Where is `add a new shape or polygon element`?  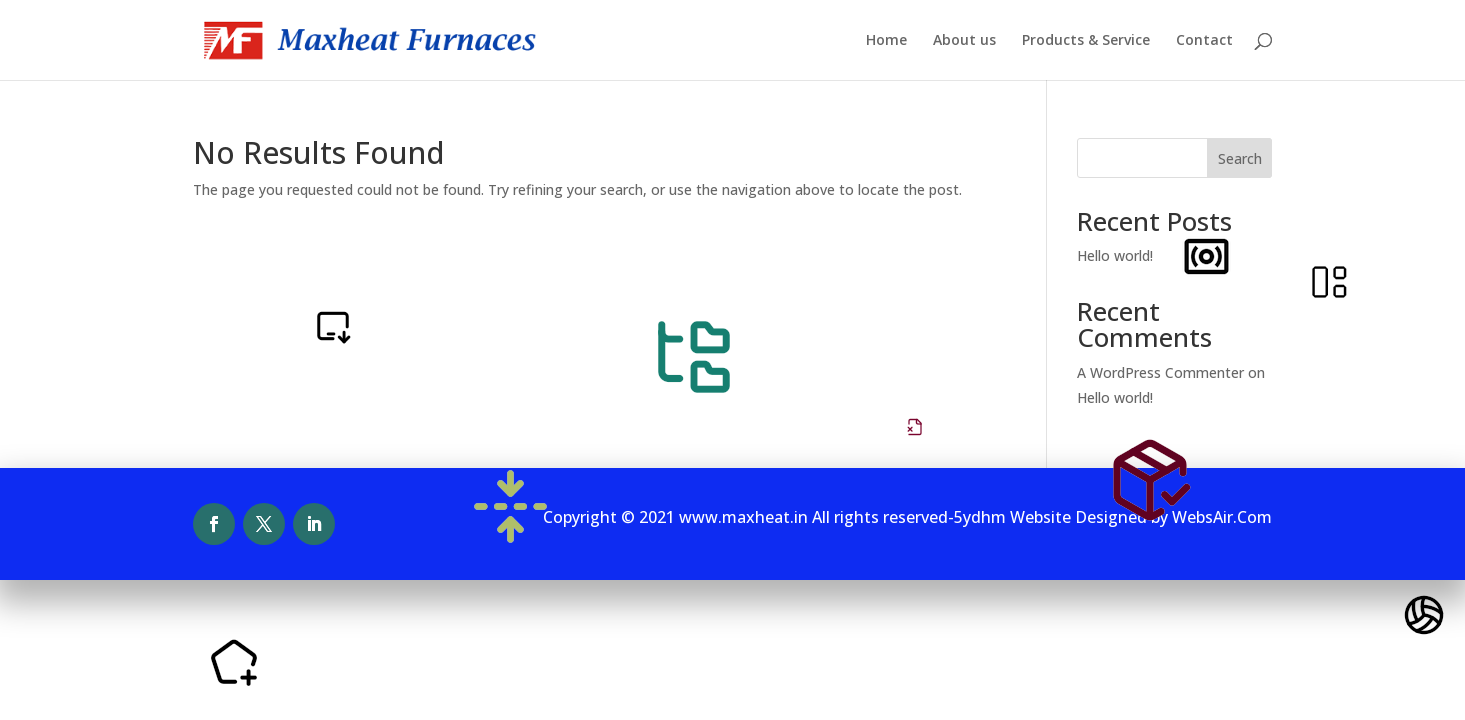
add a new shape or polygon element is located at coordinates (234, 663).